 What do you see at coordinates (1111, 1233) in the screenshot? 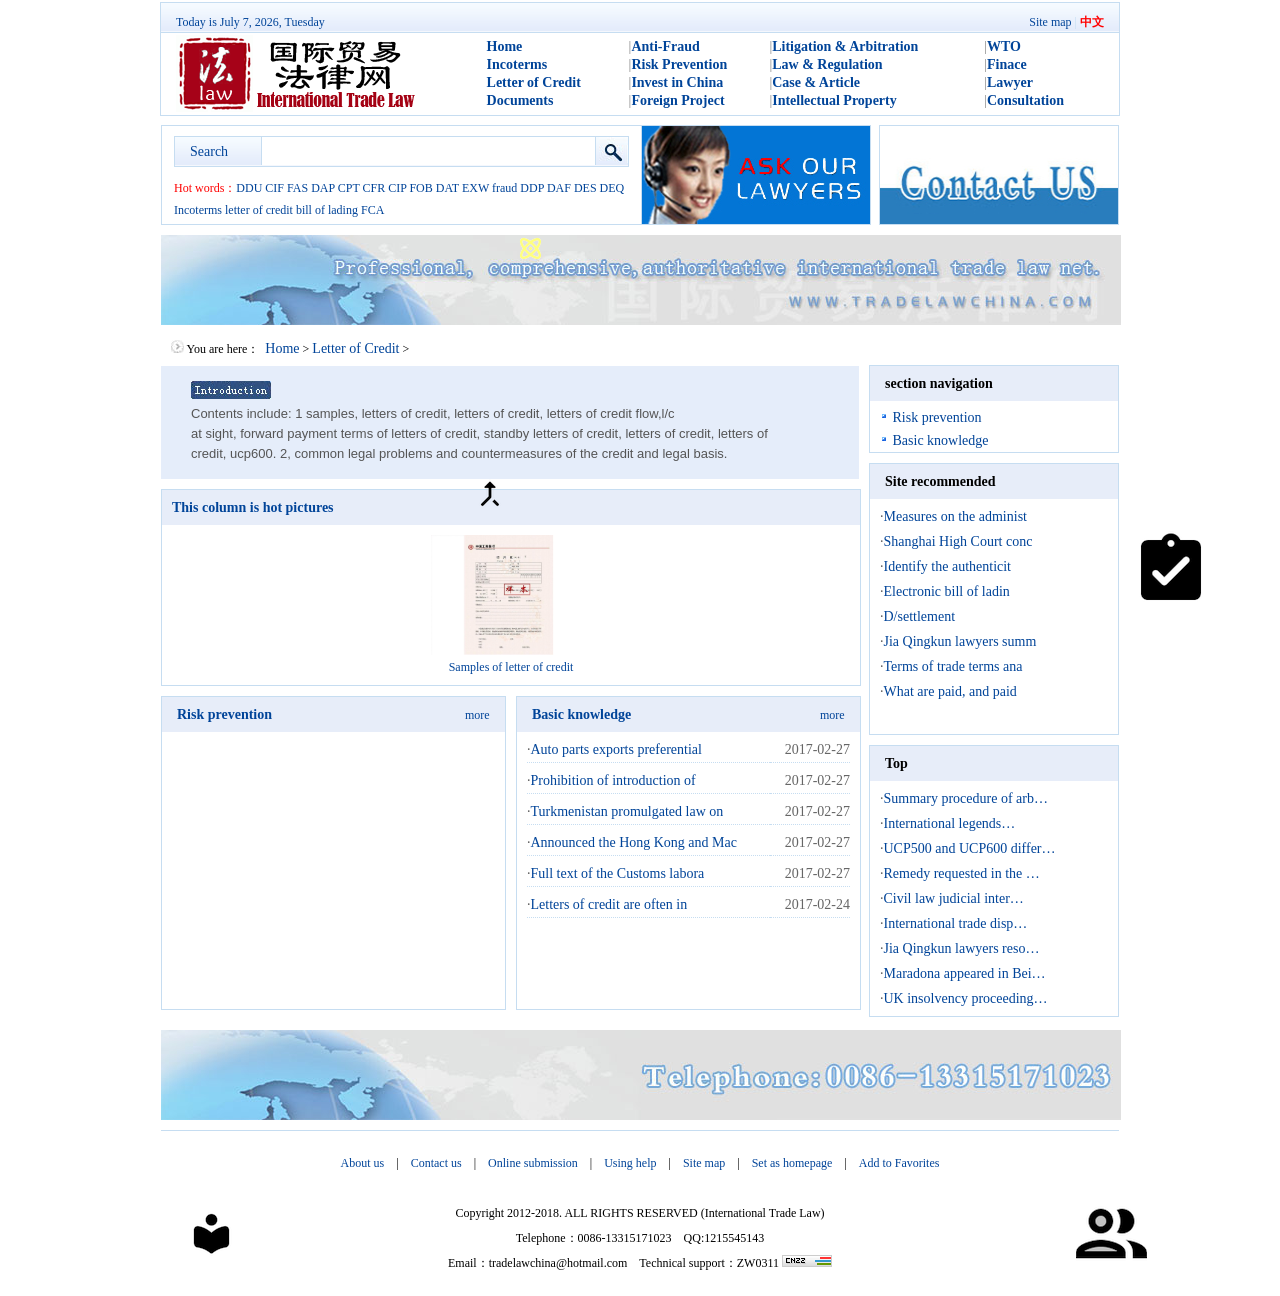
I see `view group members` at bounding box center [1111, 1233].